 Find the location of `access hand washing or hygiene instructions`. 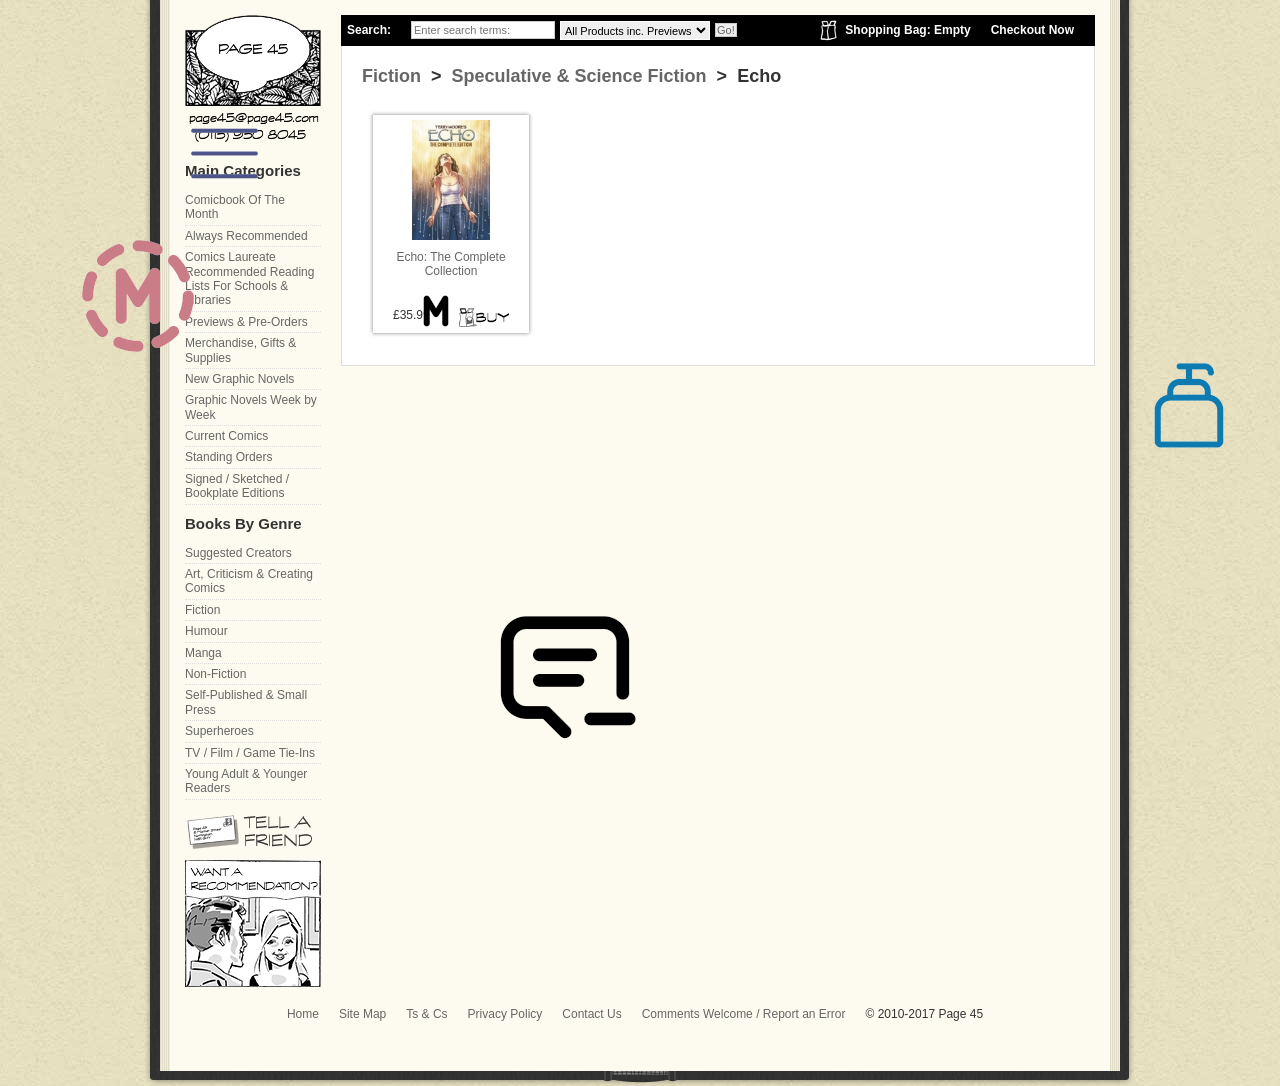

access hand washing or hygiene instructions is located at coordinates (1189, 407).